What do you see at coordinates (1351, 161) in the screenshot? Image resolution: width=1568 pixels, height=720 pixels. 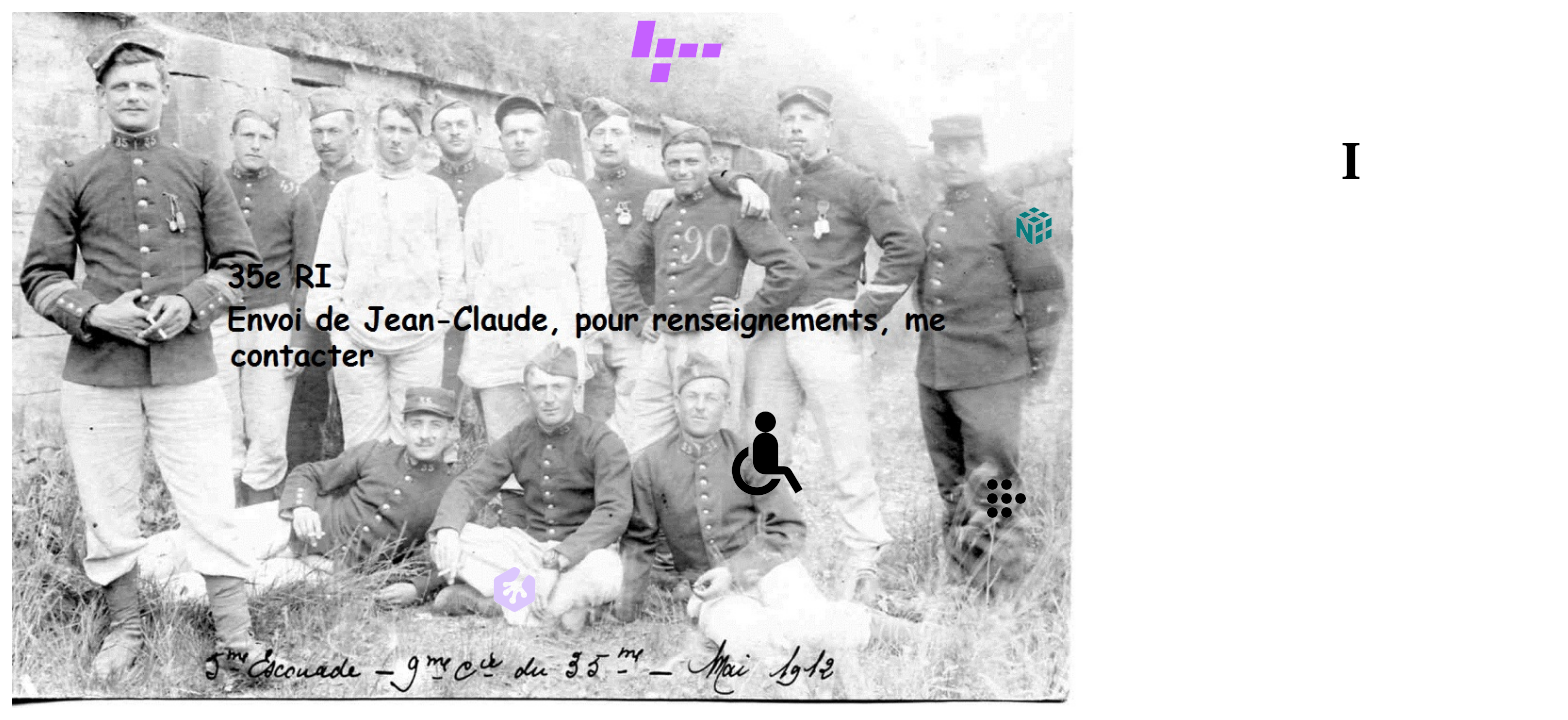 I see `open instapaper app` at bounding box center [1351, 161].